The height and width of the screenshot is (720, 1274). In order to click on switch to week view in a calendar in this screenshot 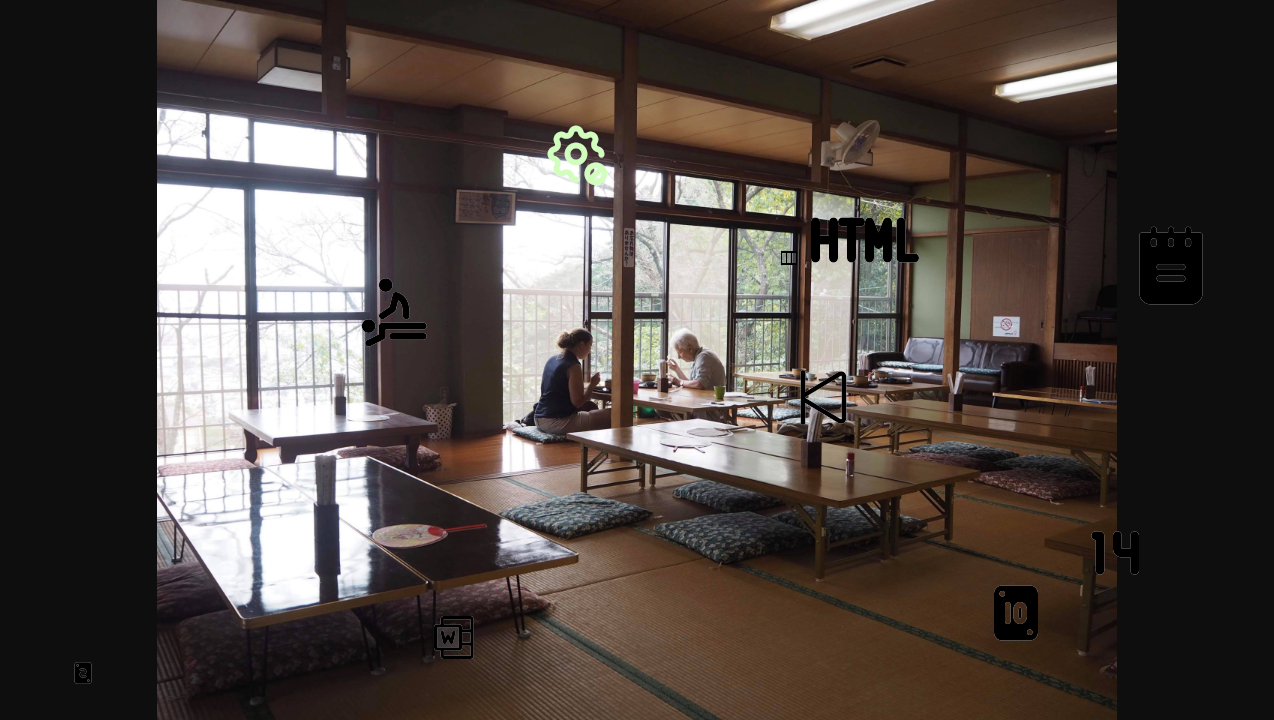, I will do `click(789, 258)`.